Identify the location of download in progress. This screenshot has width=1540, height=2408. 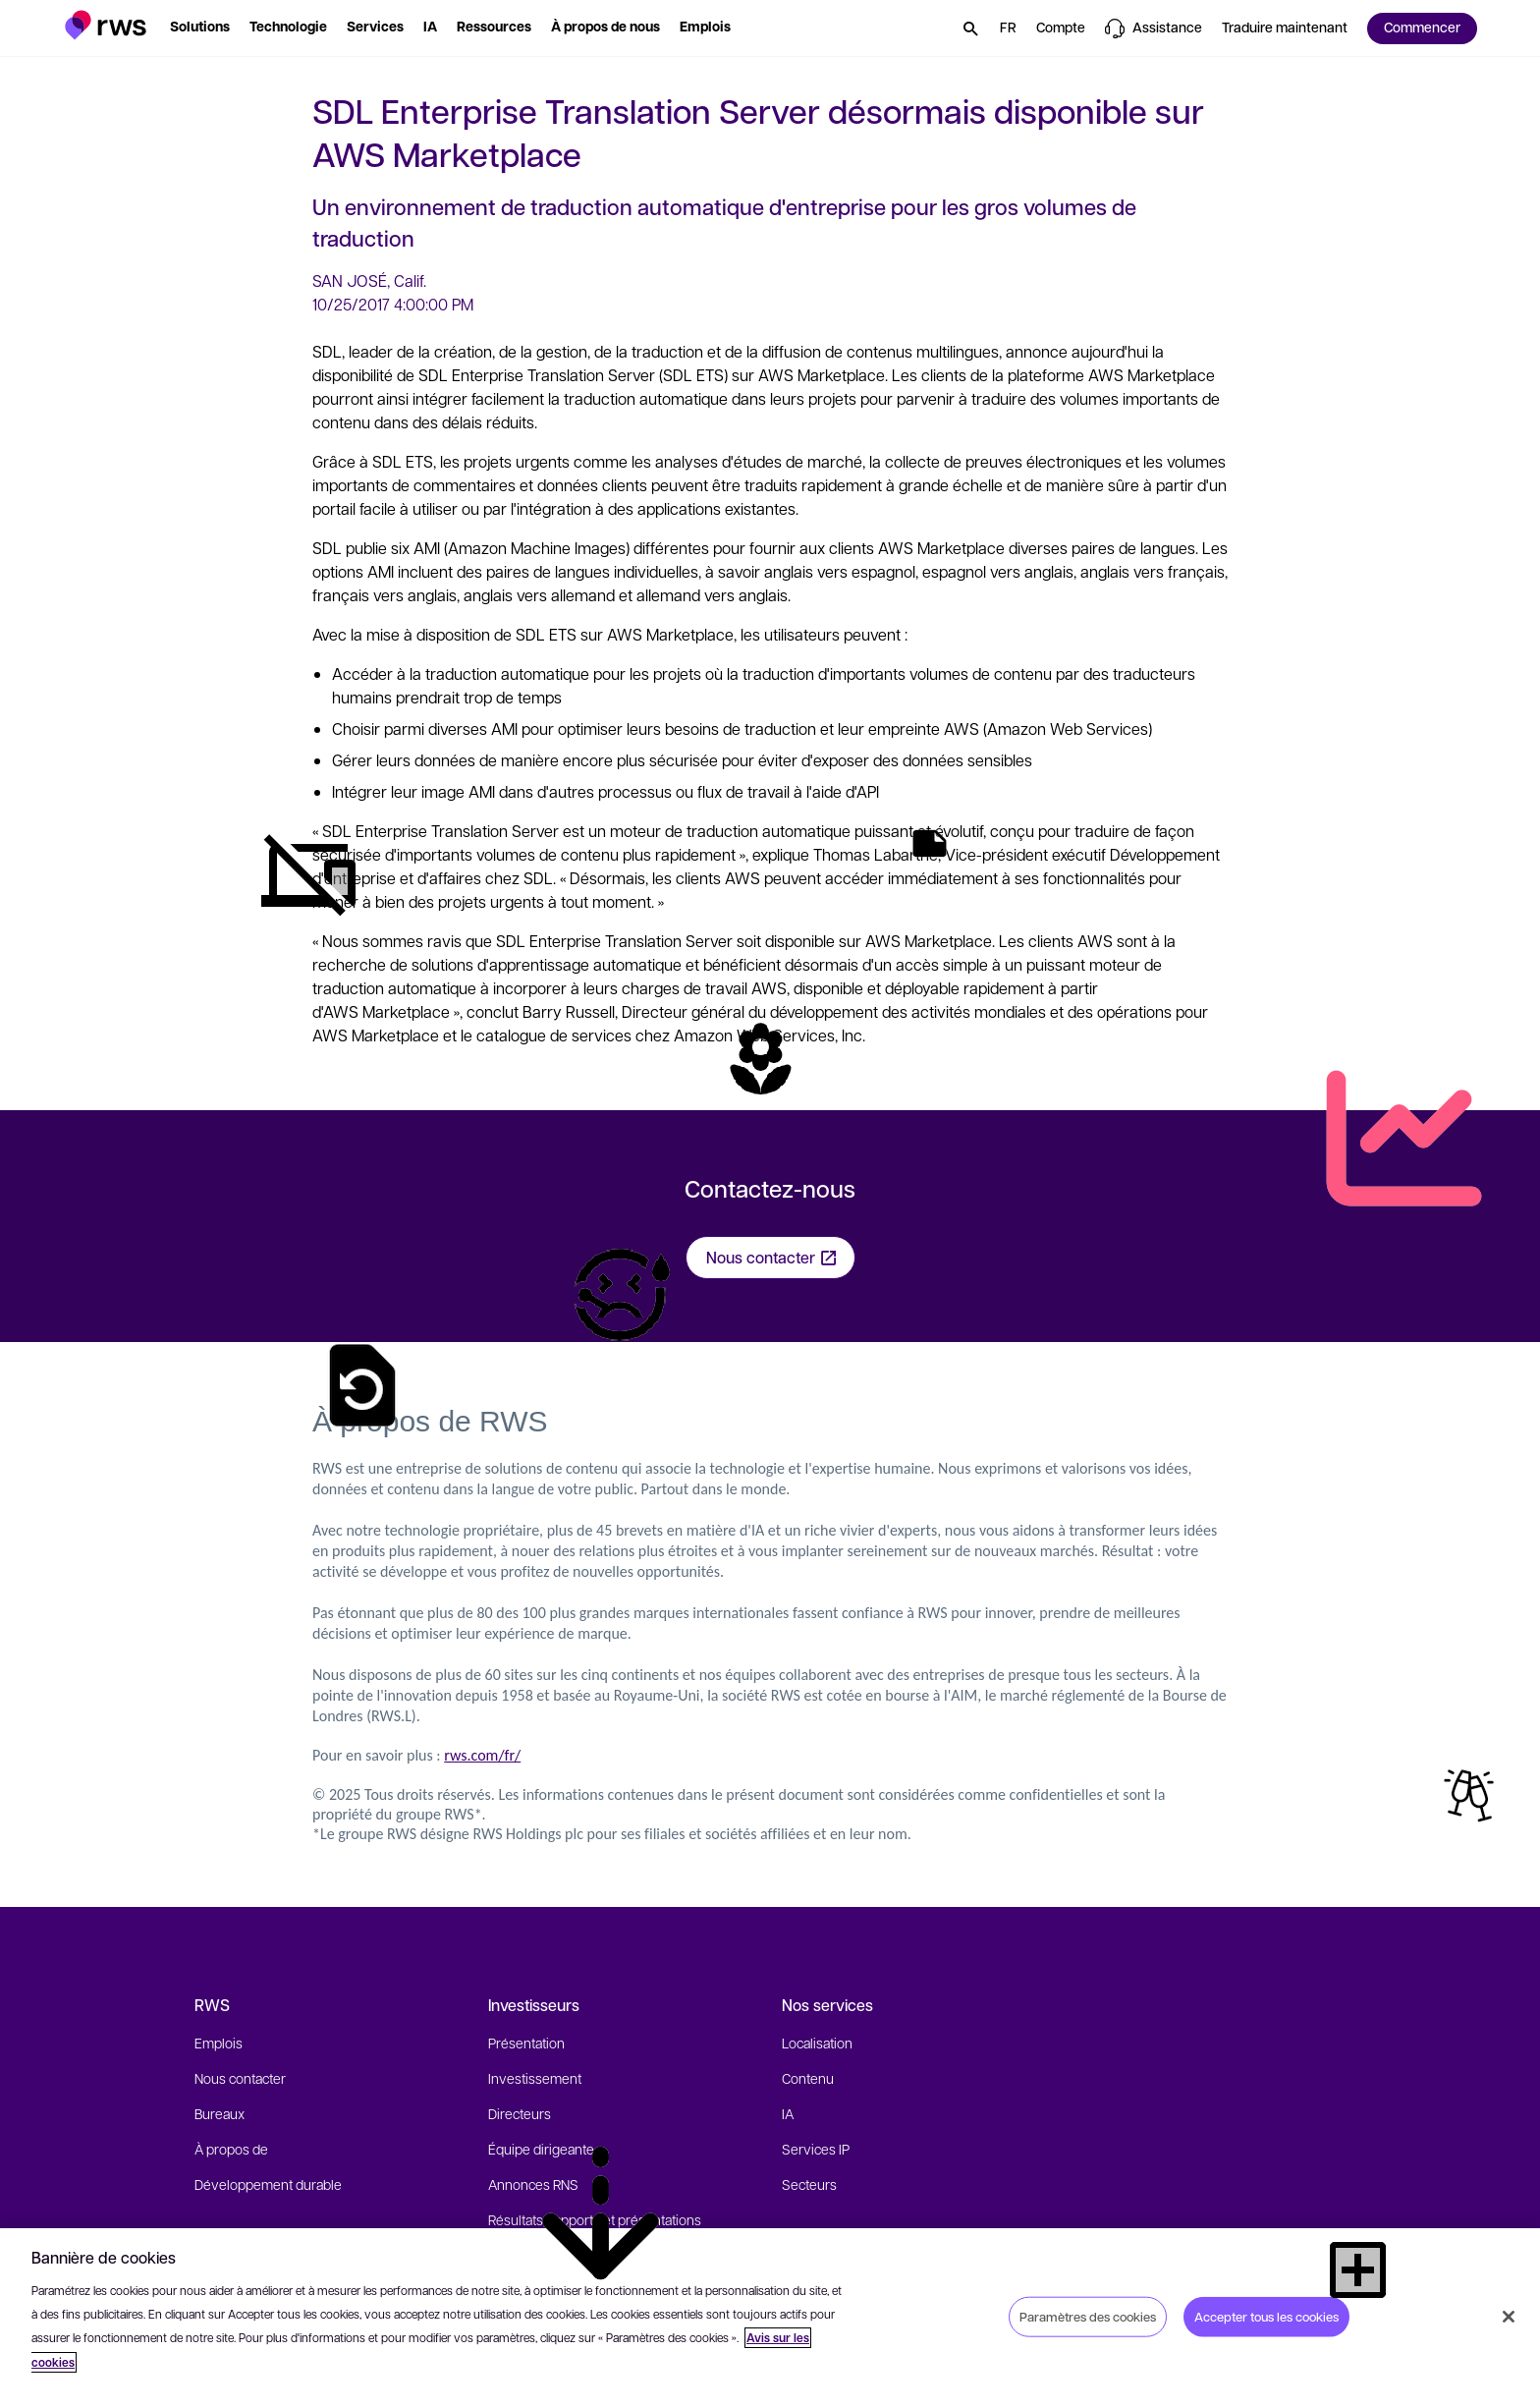
(600, 2212).